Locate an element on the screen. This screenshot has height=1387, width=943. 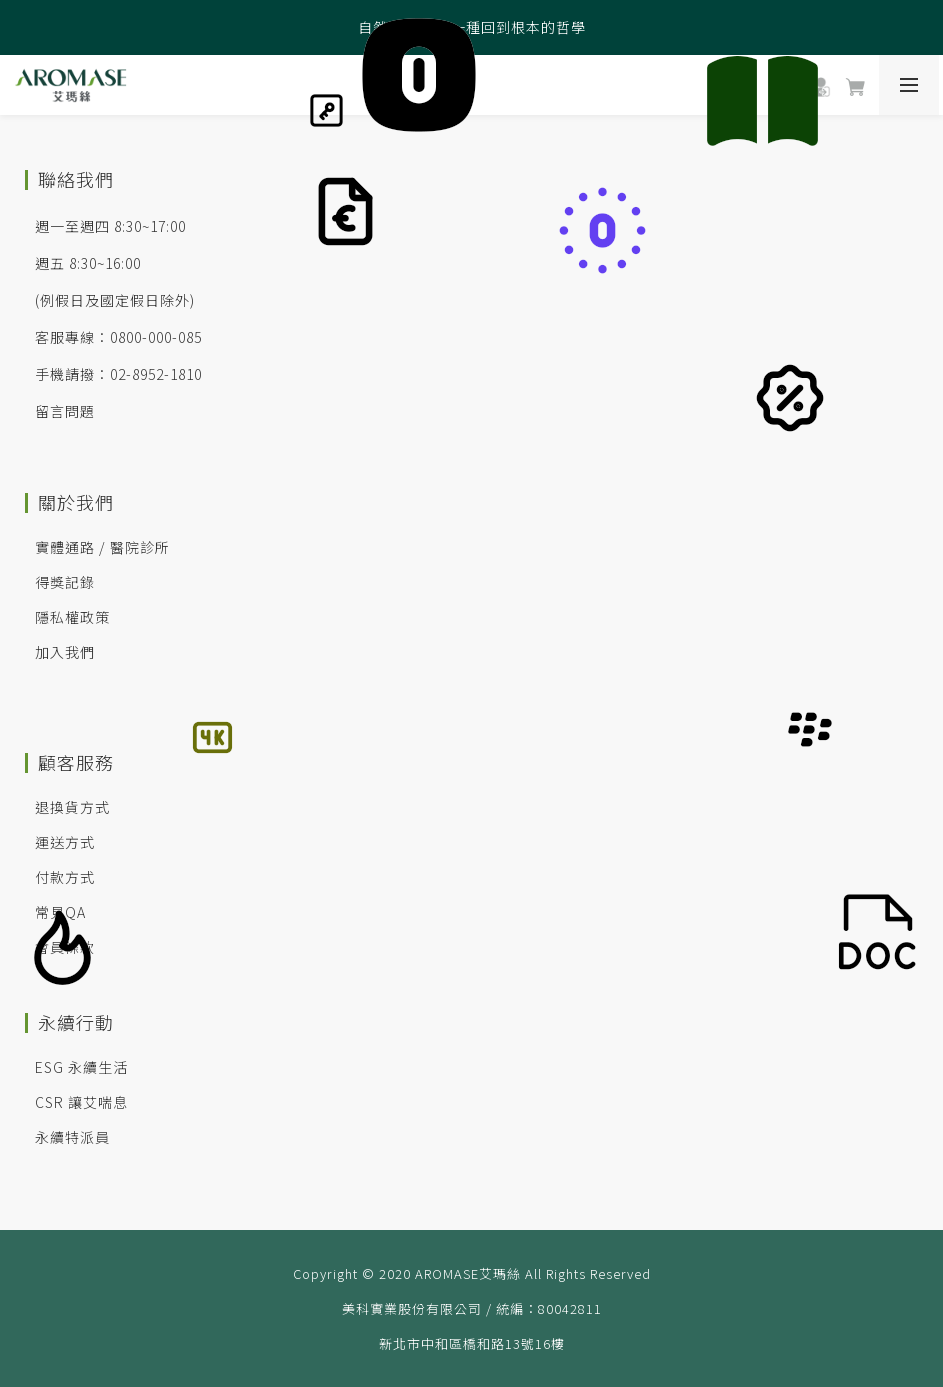
open your library or reading list is located at coordinates (762, 101).